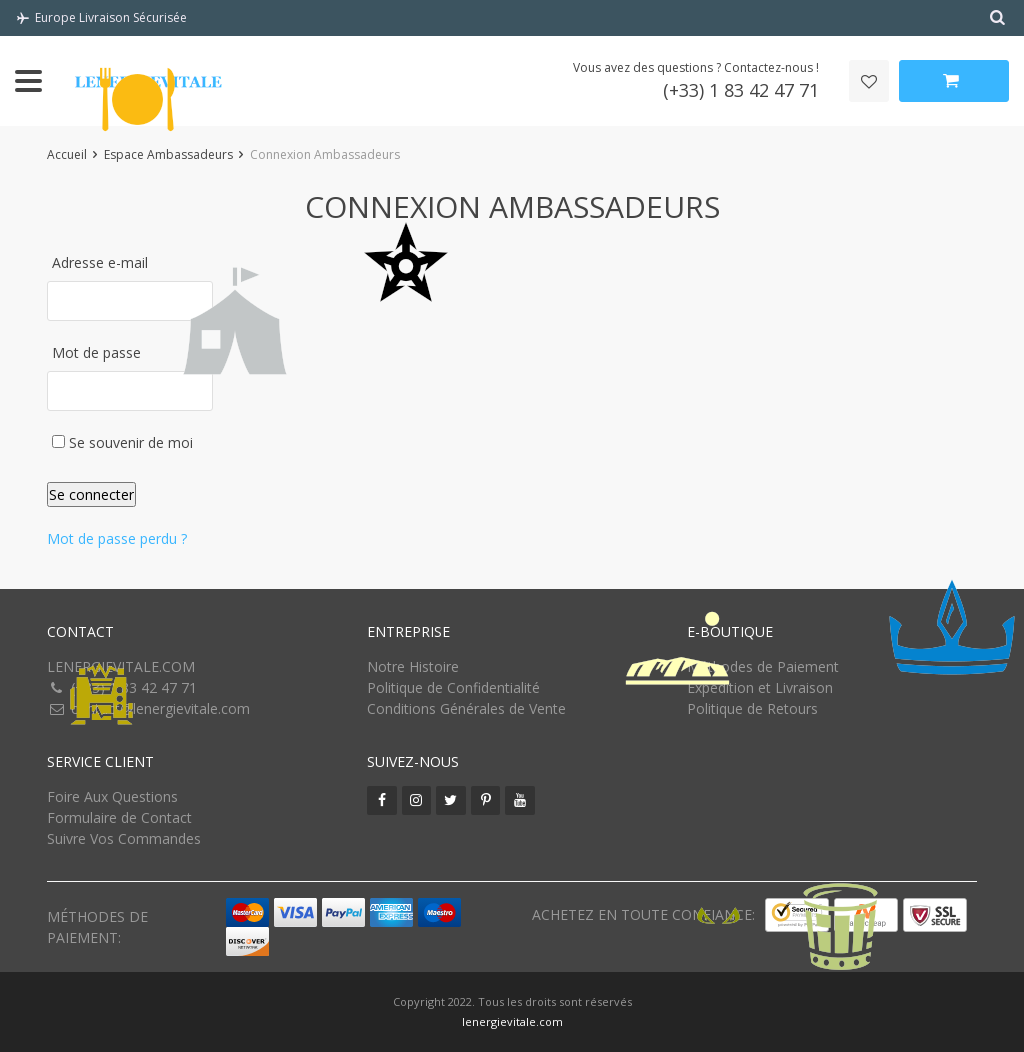  I want to click on throwing star weapon in a game inventory, so click(406, 262).